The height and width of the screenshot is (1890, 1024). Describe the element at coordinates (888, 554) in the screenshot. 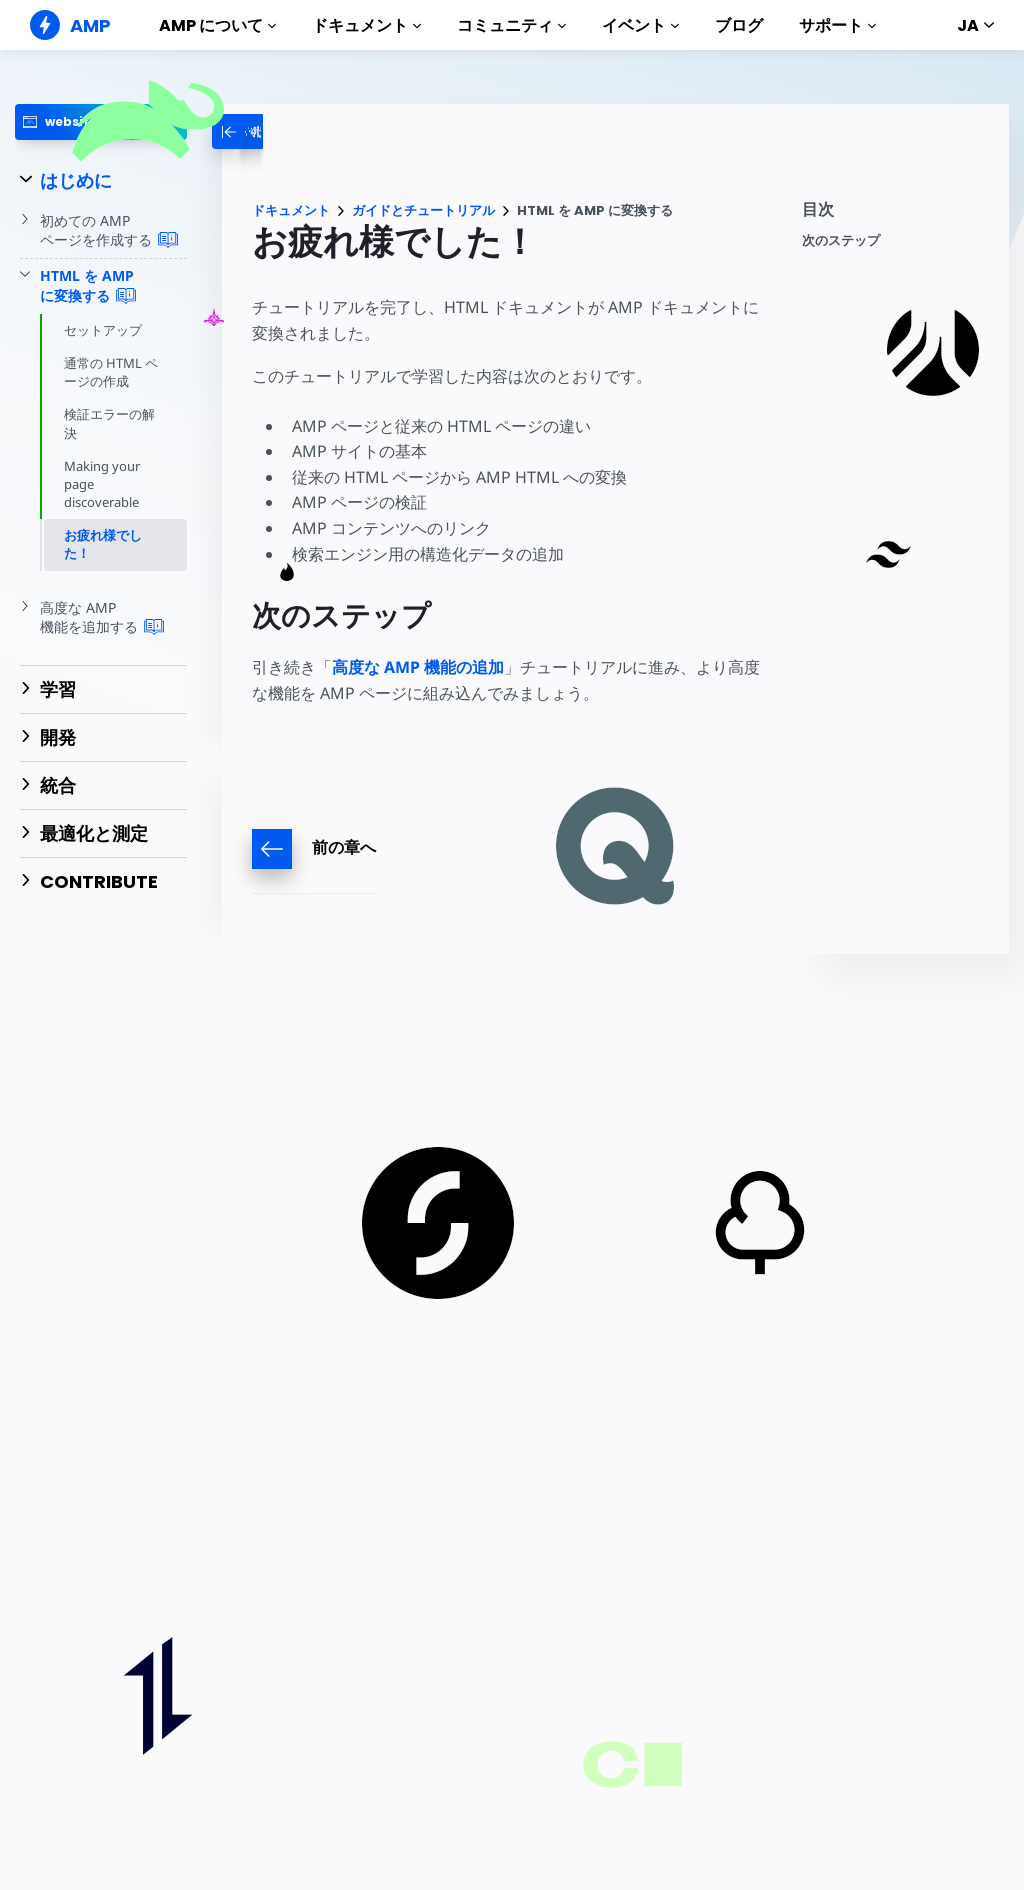

I see `tailwind css framework logo` at that location.